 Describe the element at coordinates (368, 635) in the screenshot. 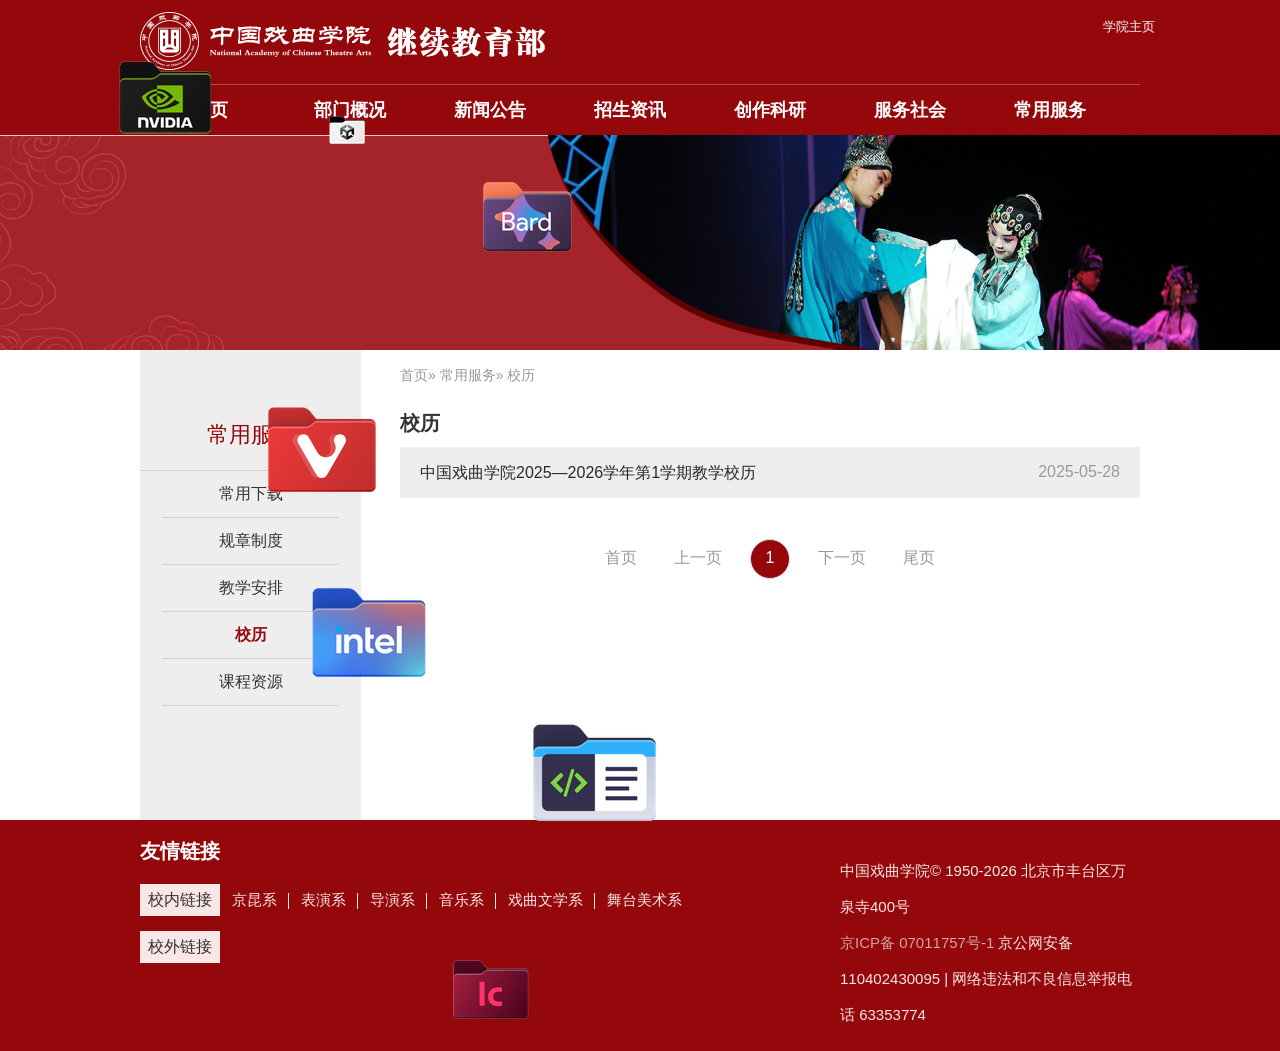

I see `folder containing intel-related files or software` at that location.